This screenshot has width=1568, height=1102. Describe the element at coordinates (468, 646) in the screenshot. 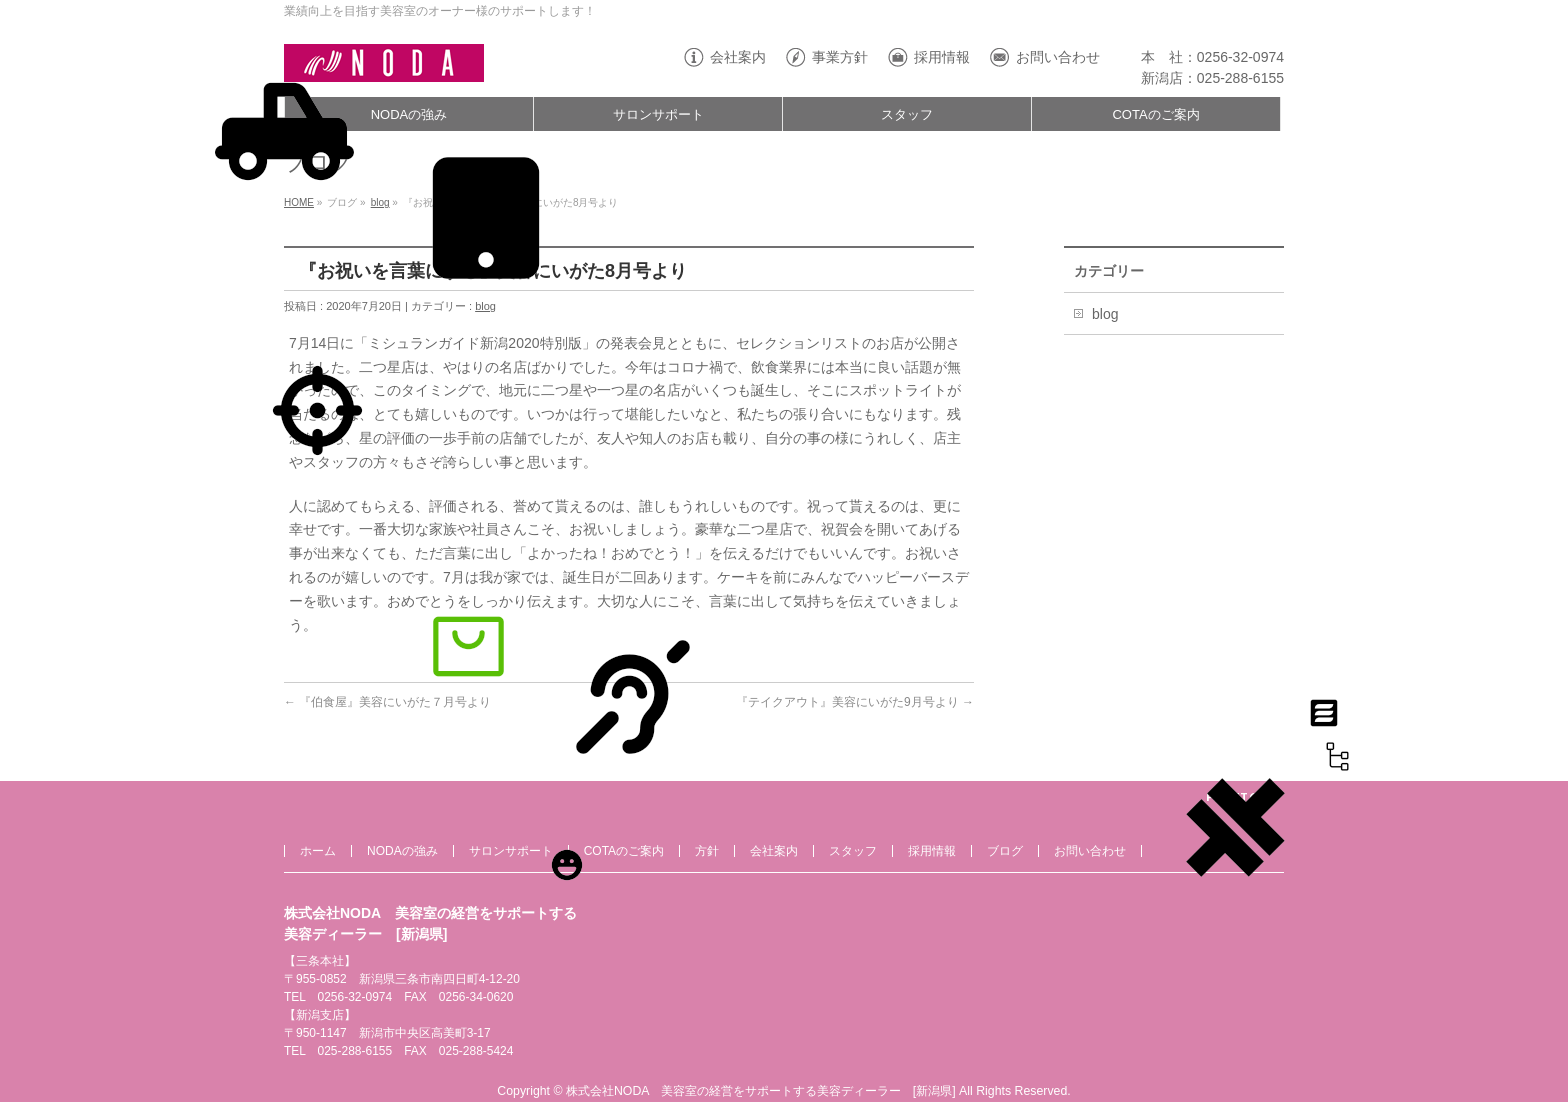

I see `view your shopping cart` at that location.